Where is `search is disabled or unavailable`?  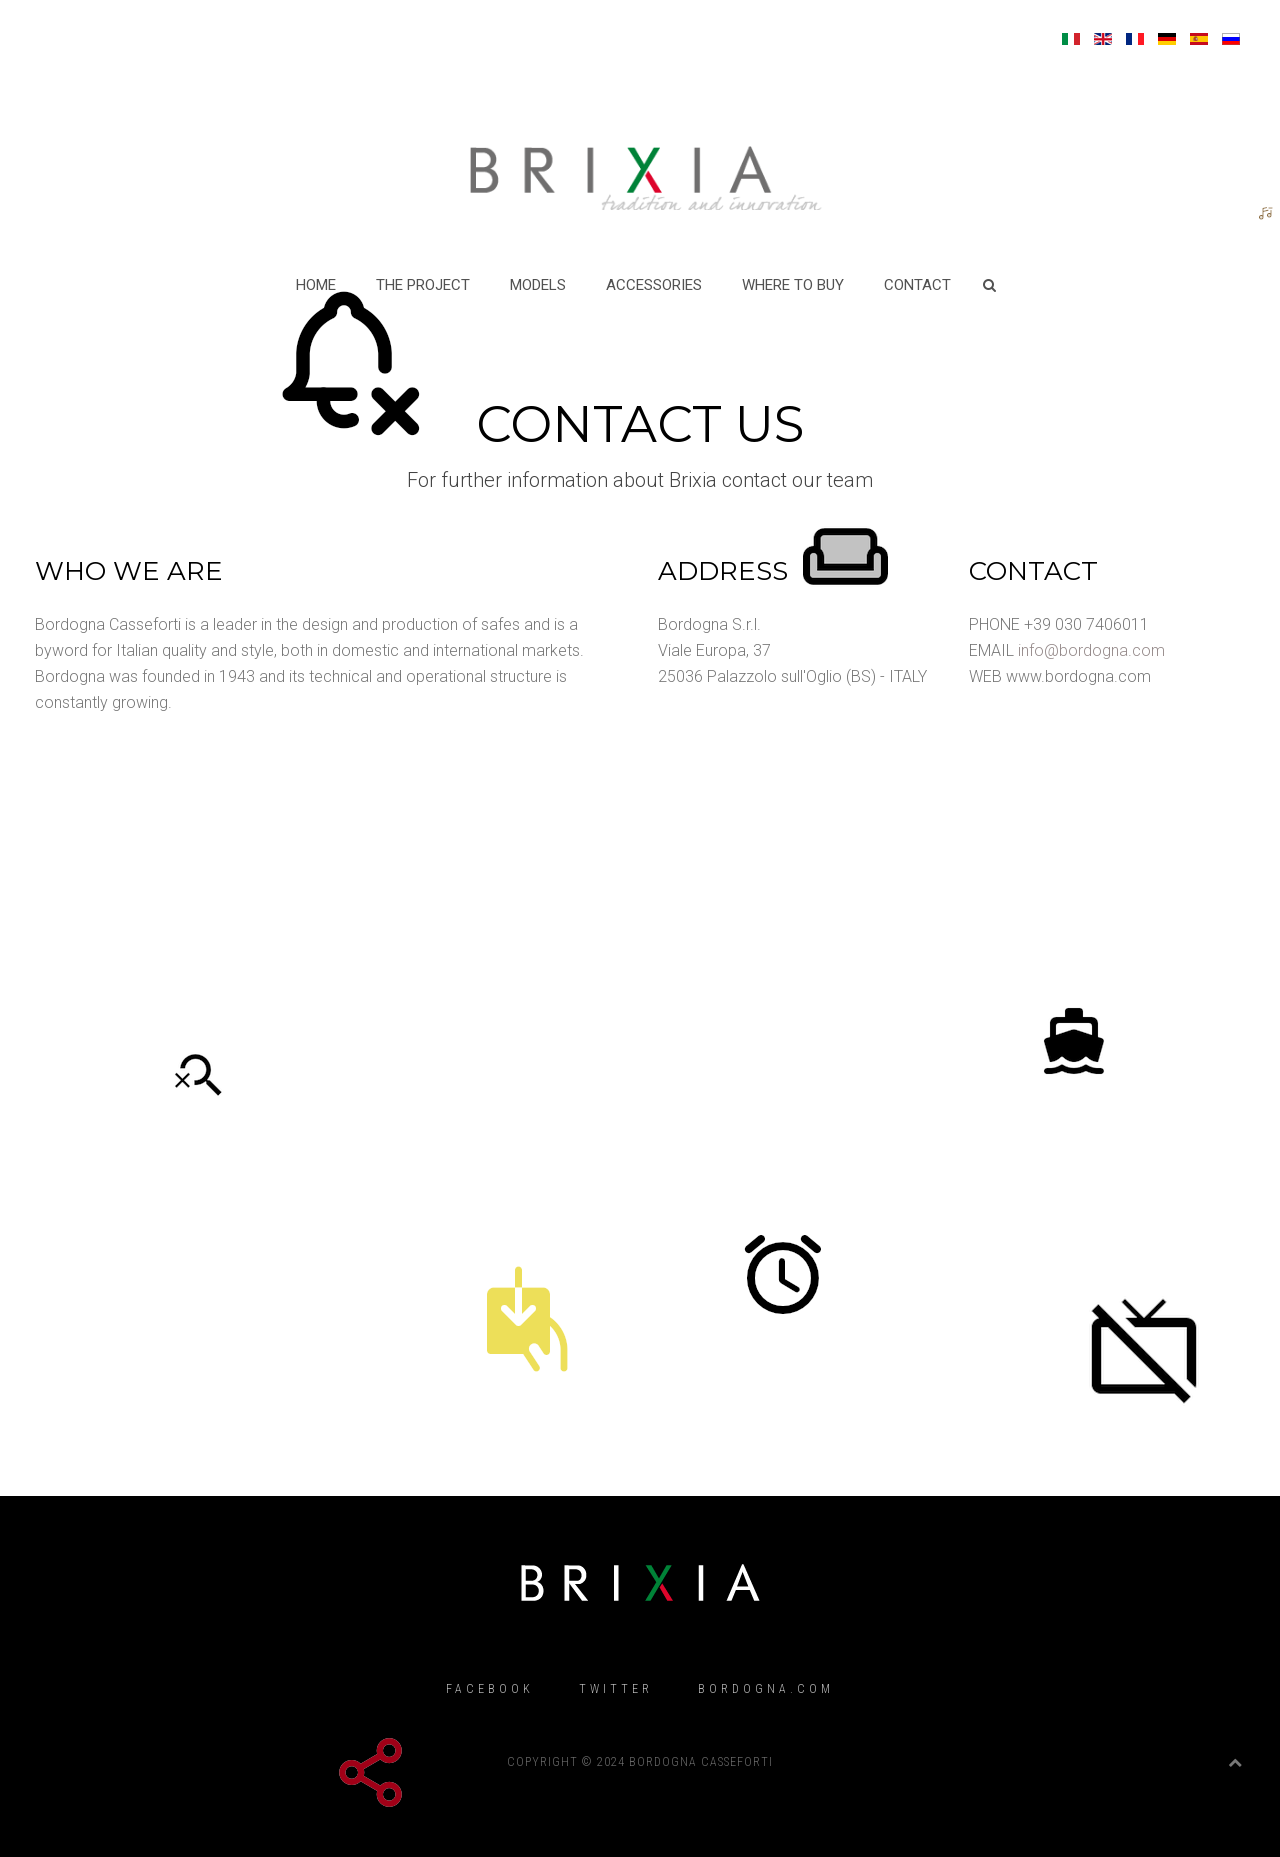 search is disabled or unavailable is located at coordinates (201, 1075).